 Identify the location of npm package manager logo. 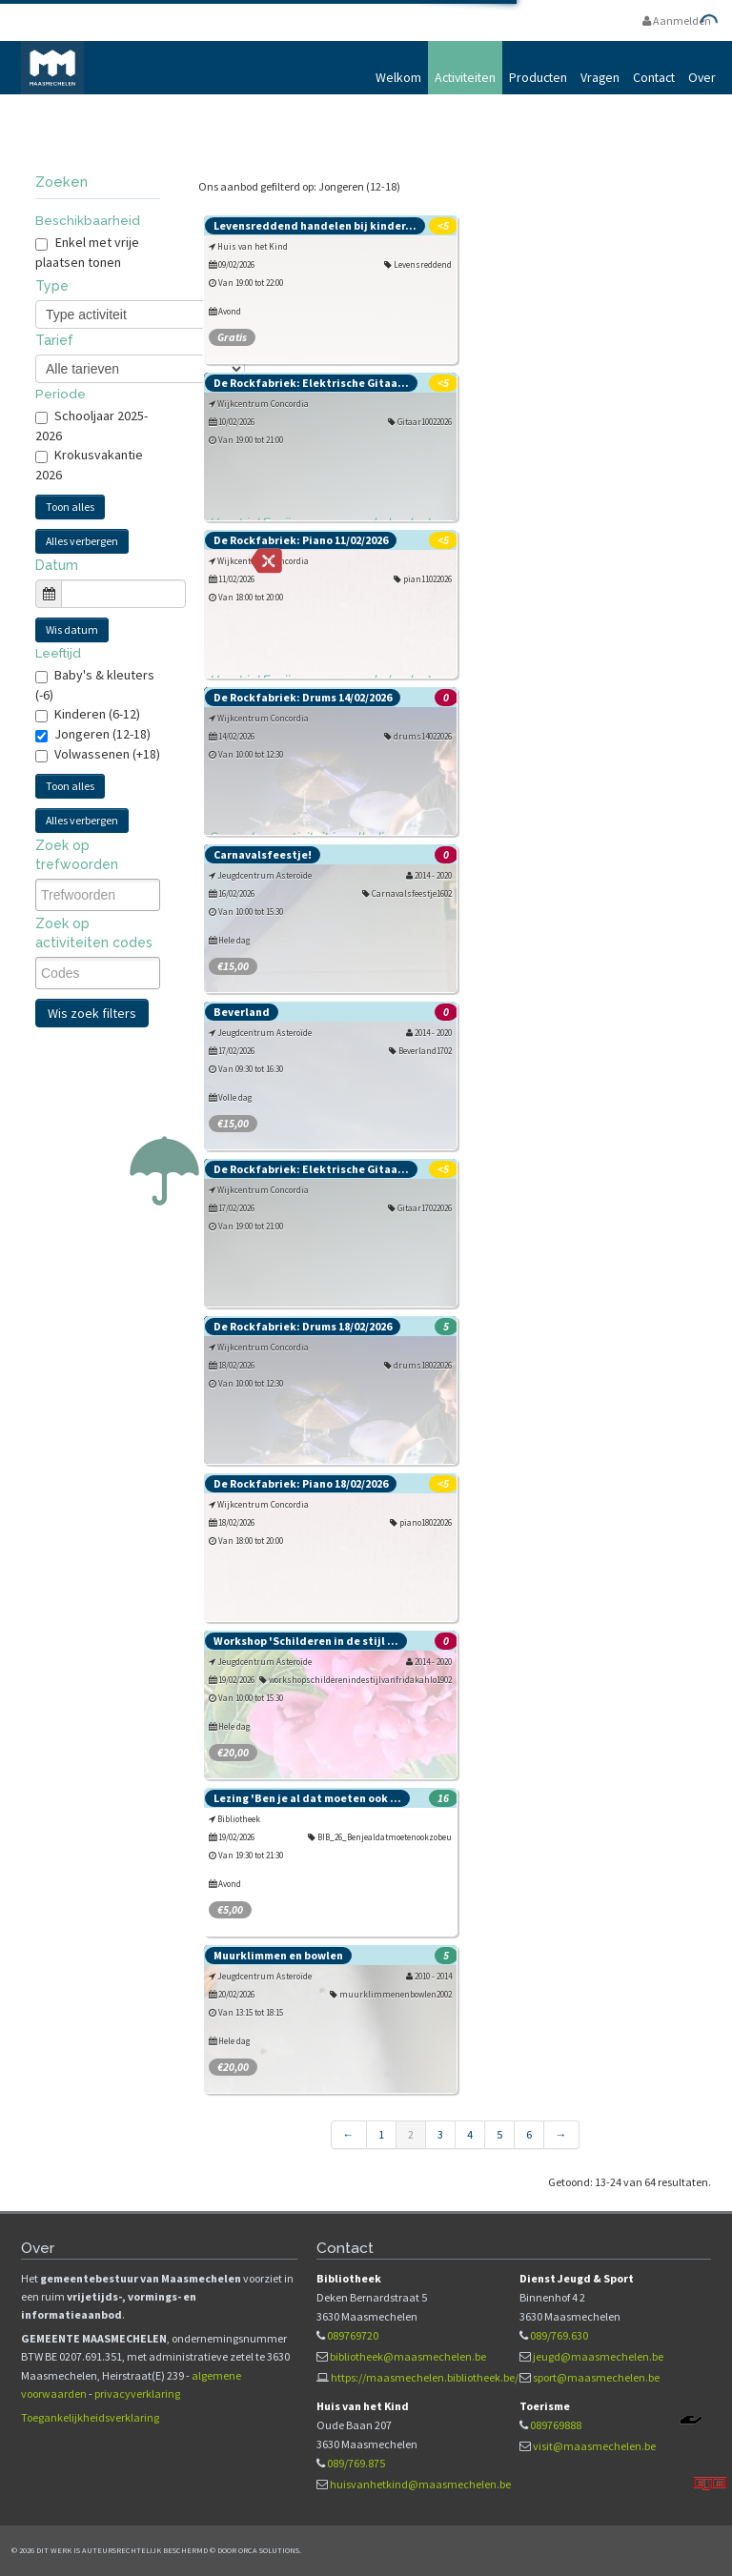
(710, 2484).